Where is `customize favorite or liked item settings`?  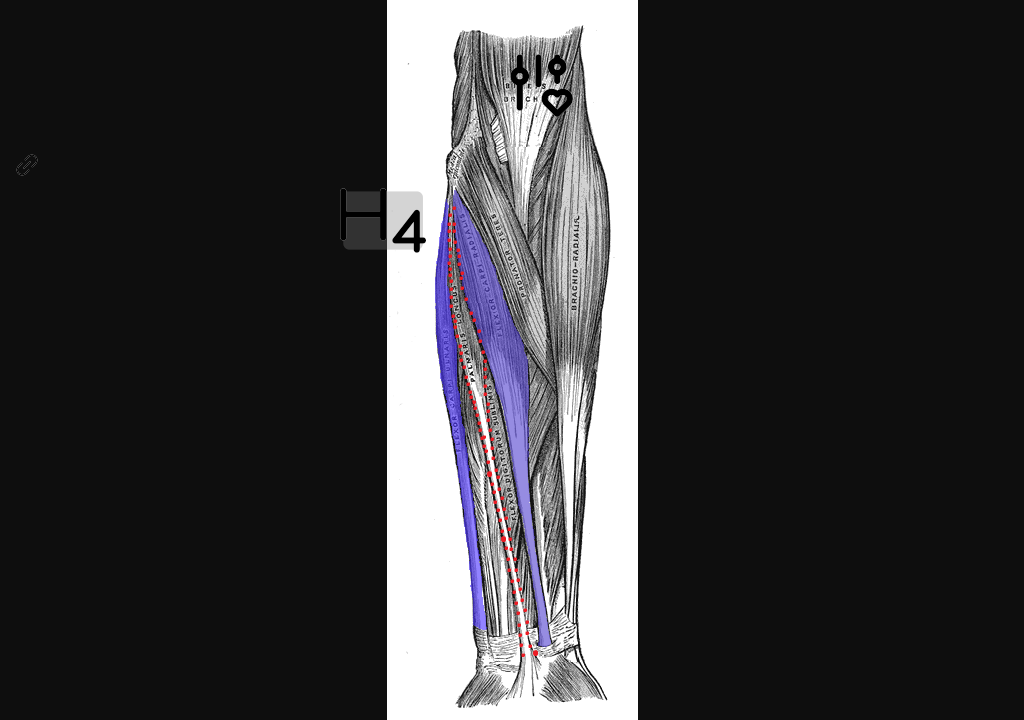
customize favorite or liked item settings is located at coordinates (538, 82).